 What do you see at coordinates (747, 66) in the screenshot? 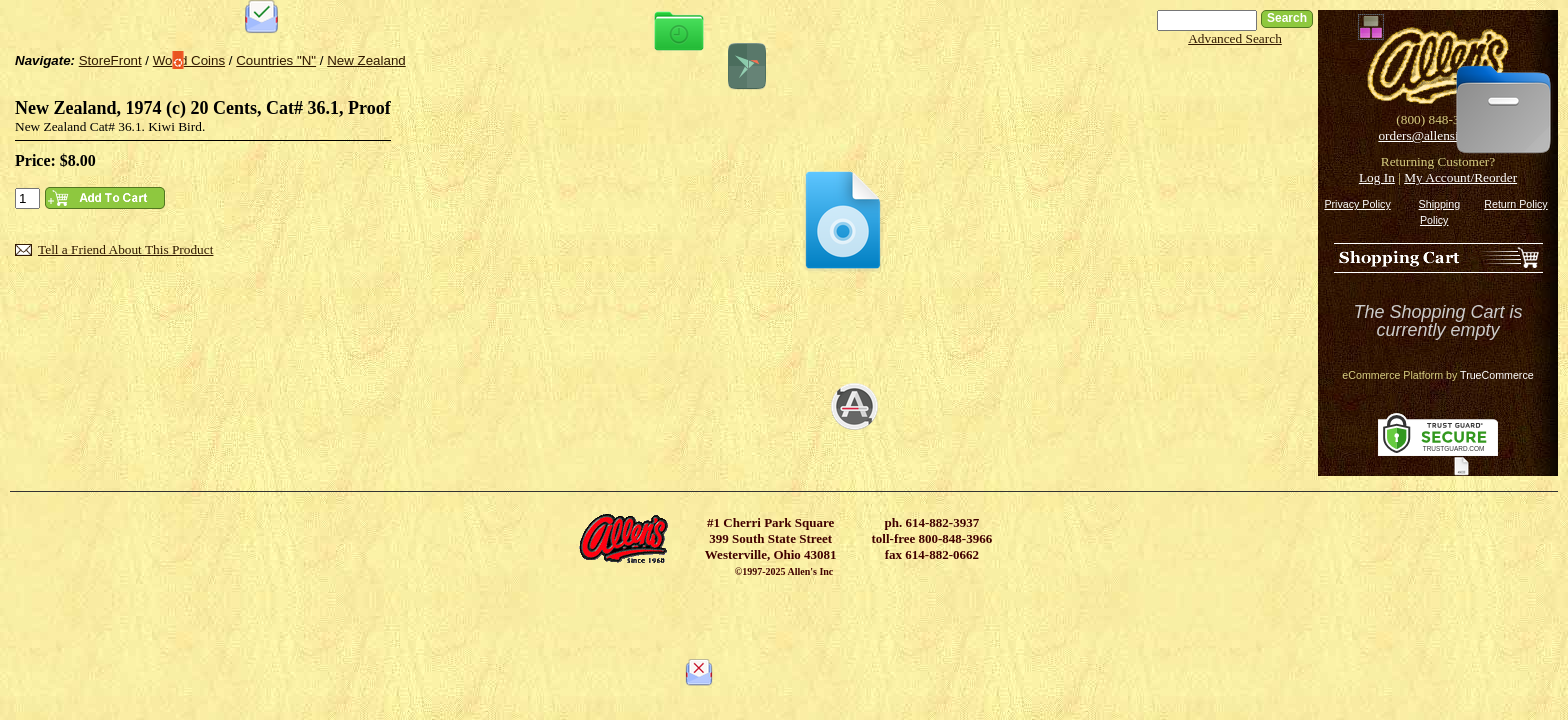
I see `snap application package file` at bounding box center [747, 66].